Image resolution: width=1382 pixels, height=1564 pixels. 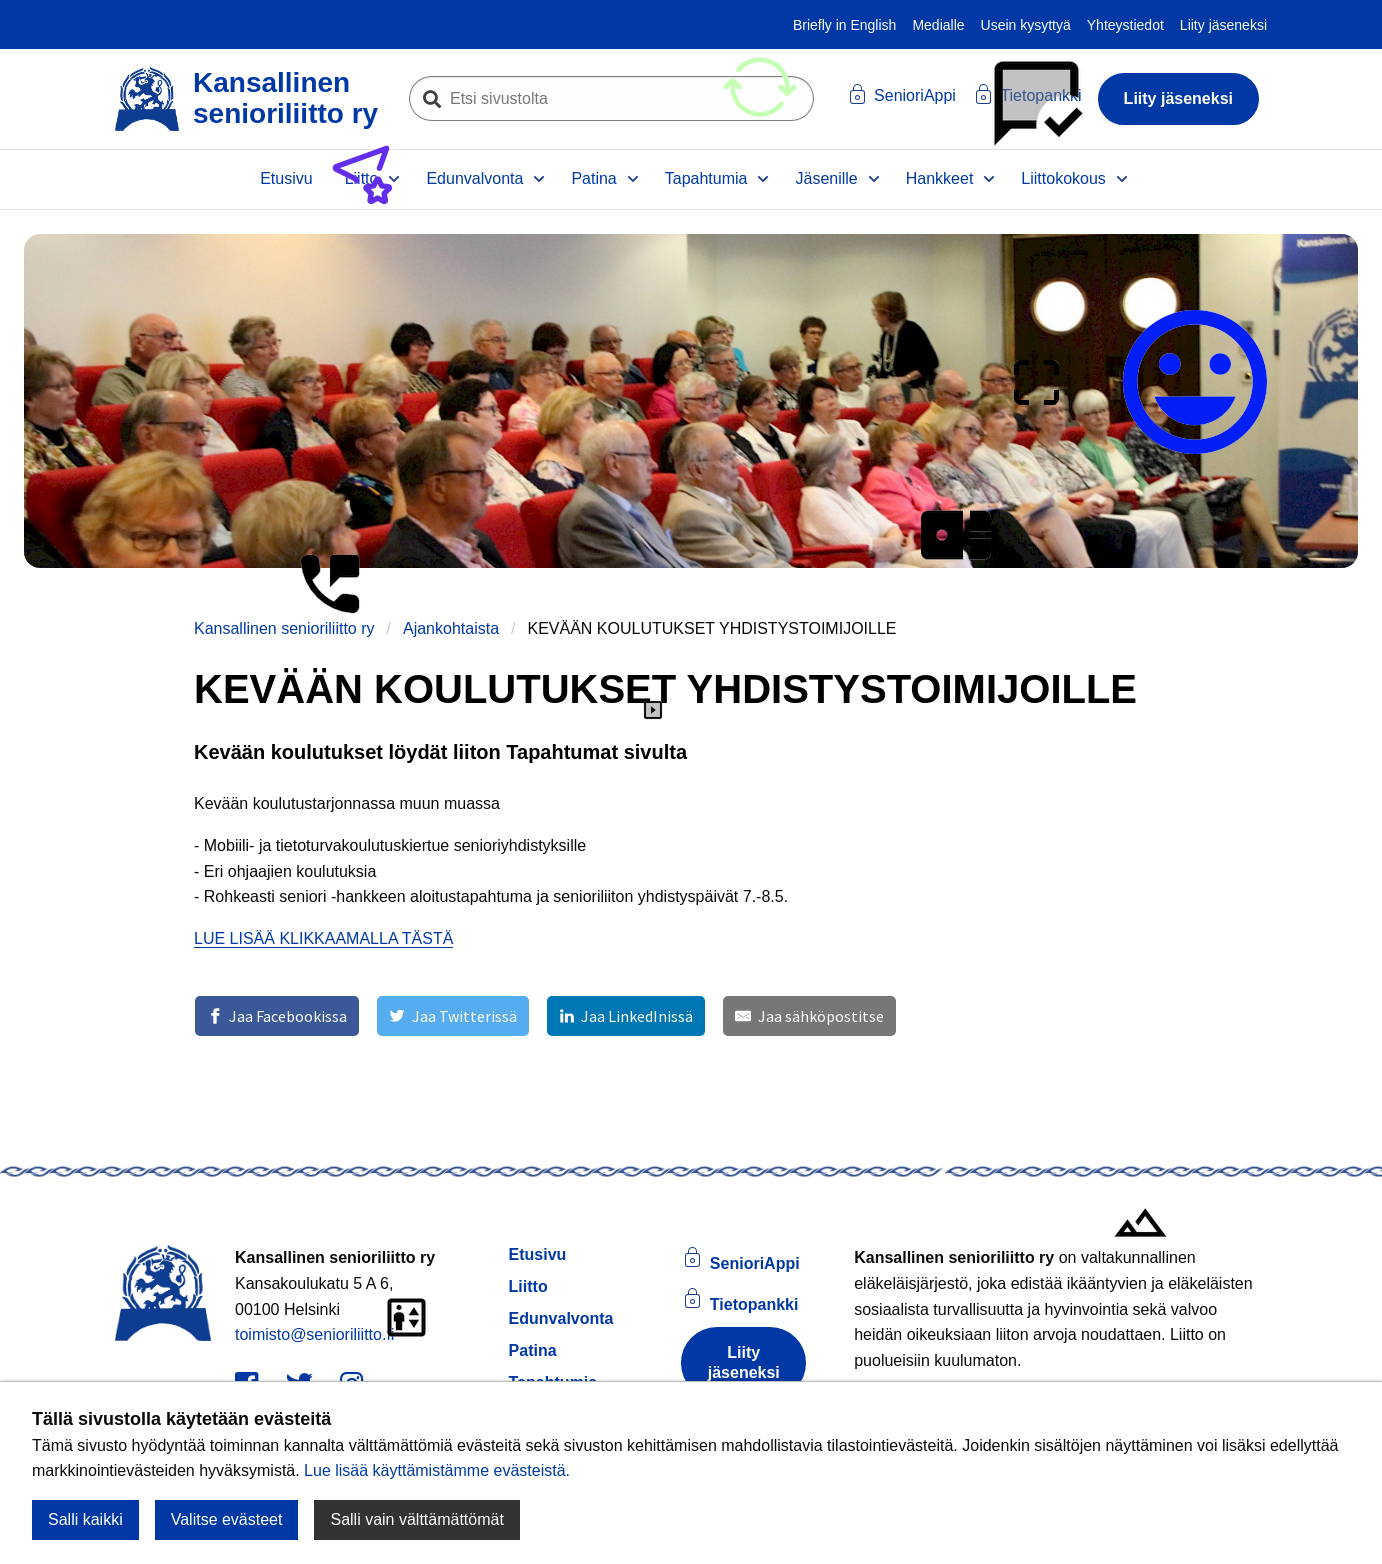 What do you see at coordinates (1140, 1222) in the screenshot?
I see `view landscape or nature photos` at bounding box center [1140, 1222].